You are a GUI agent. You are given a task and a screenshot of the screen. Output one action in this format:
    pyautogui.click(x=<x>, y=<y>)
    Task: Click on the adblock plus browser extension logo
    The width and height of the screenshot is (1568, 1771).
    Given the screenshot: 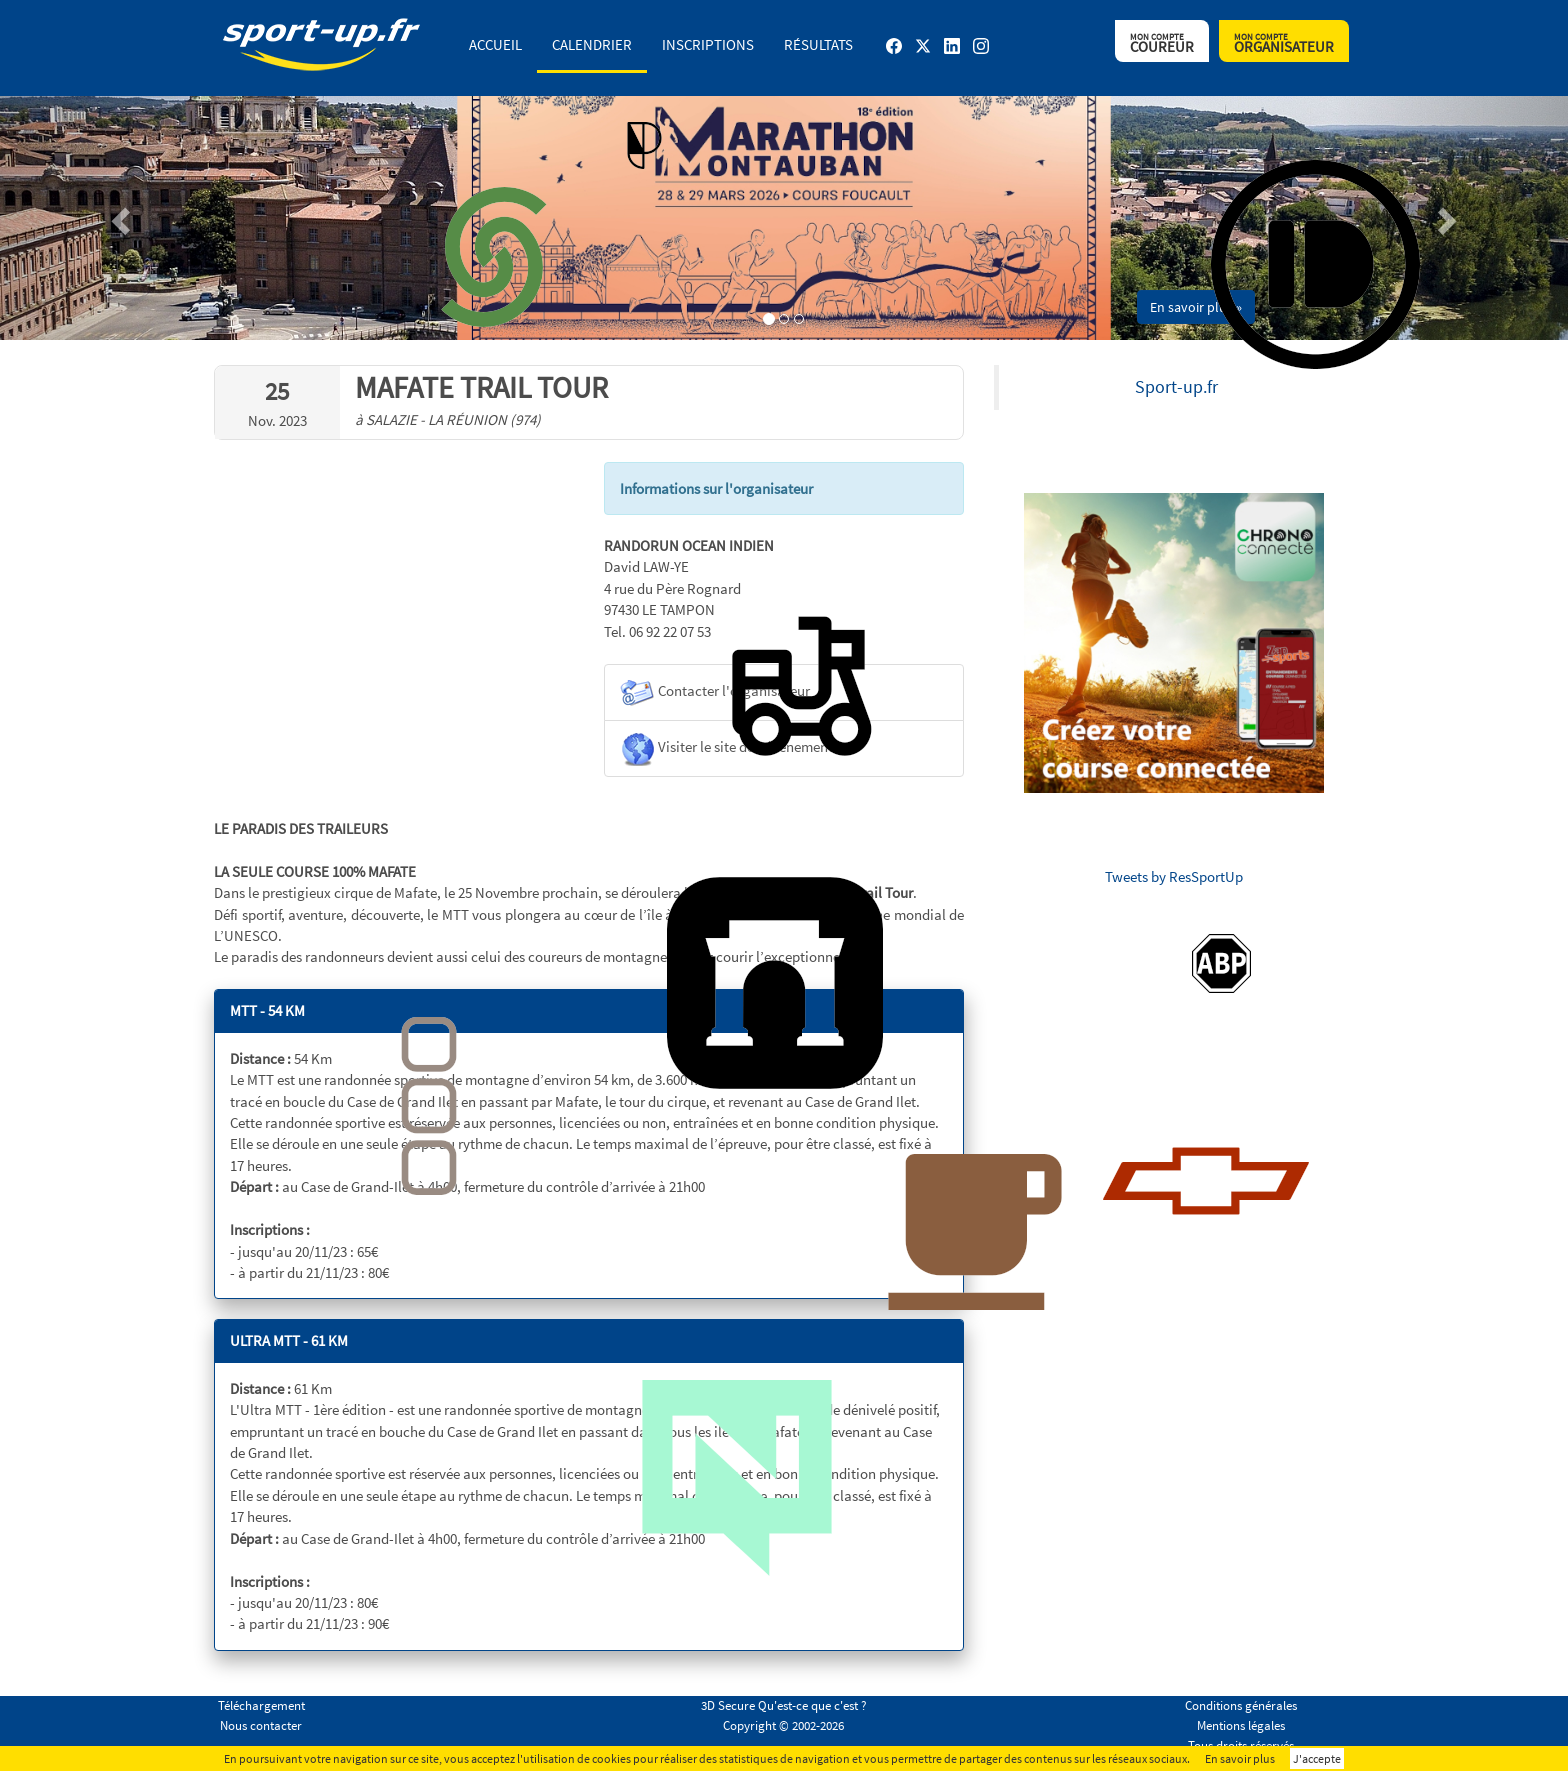 What is the action you would take?
    pyautogui.click(x=1221, y=963)
    